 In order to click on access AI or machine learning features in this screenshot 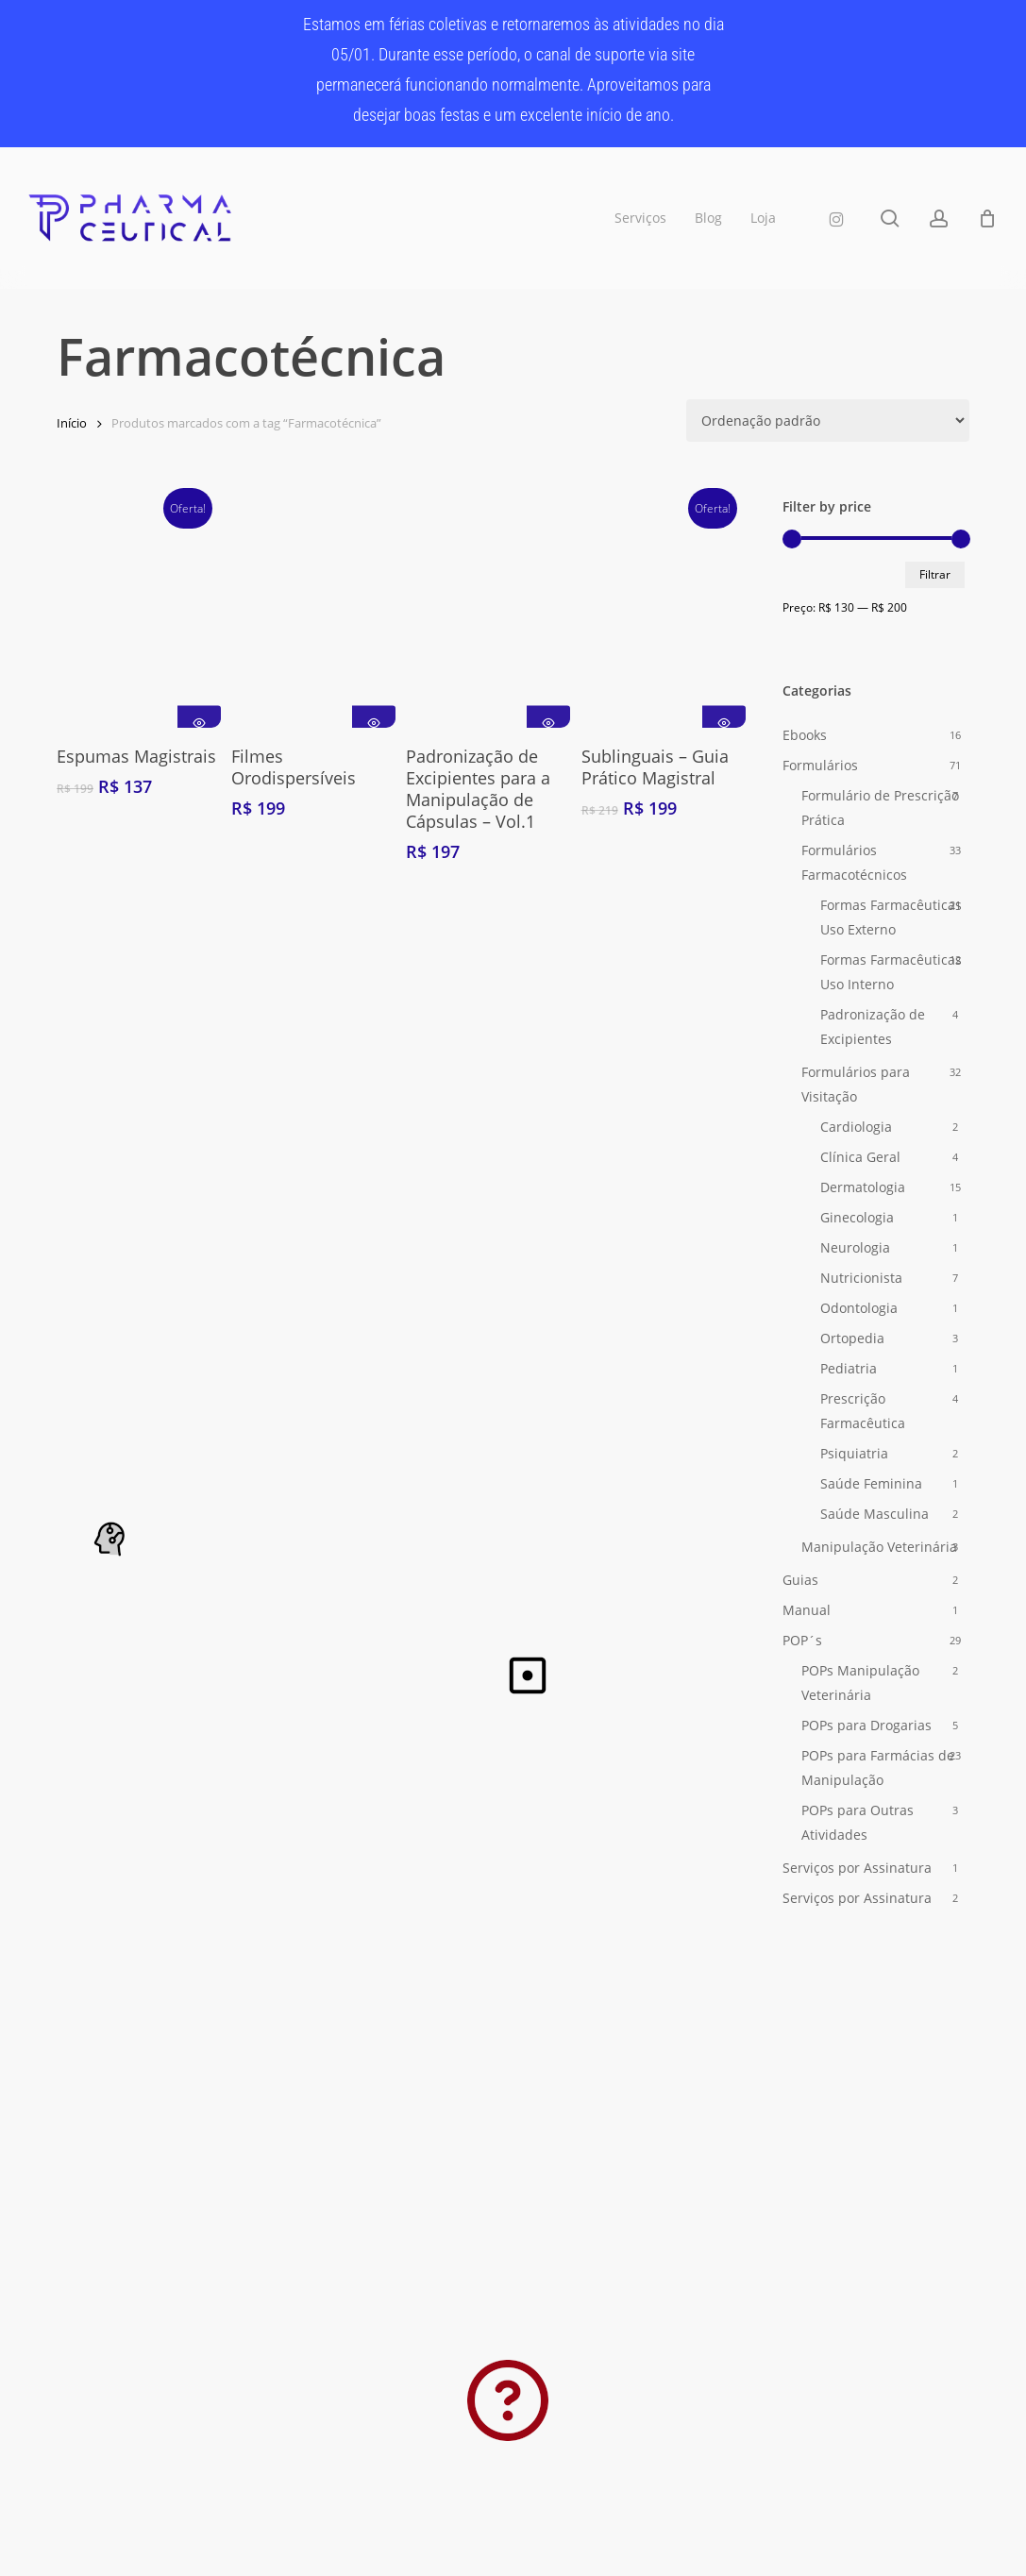, I will do `click(109, 1539)`.